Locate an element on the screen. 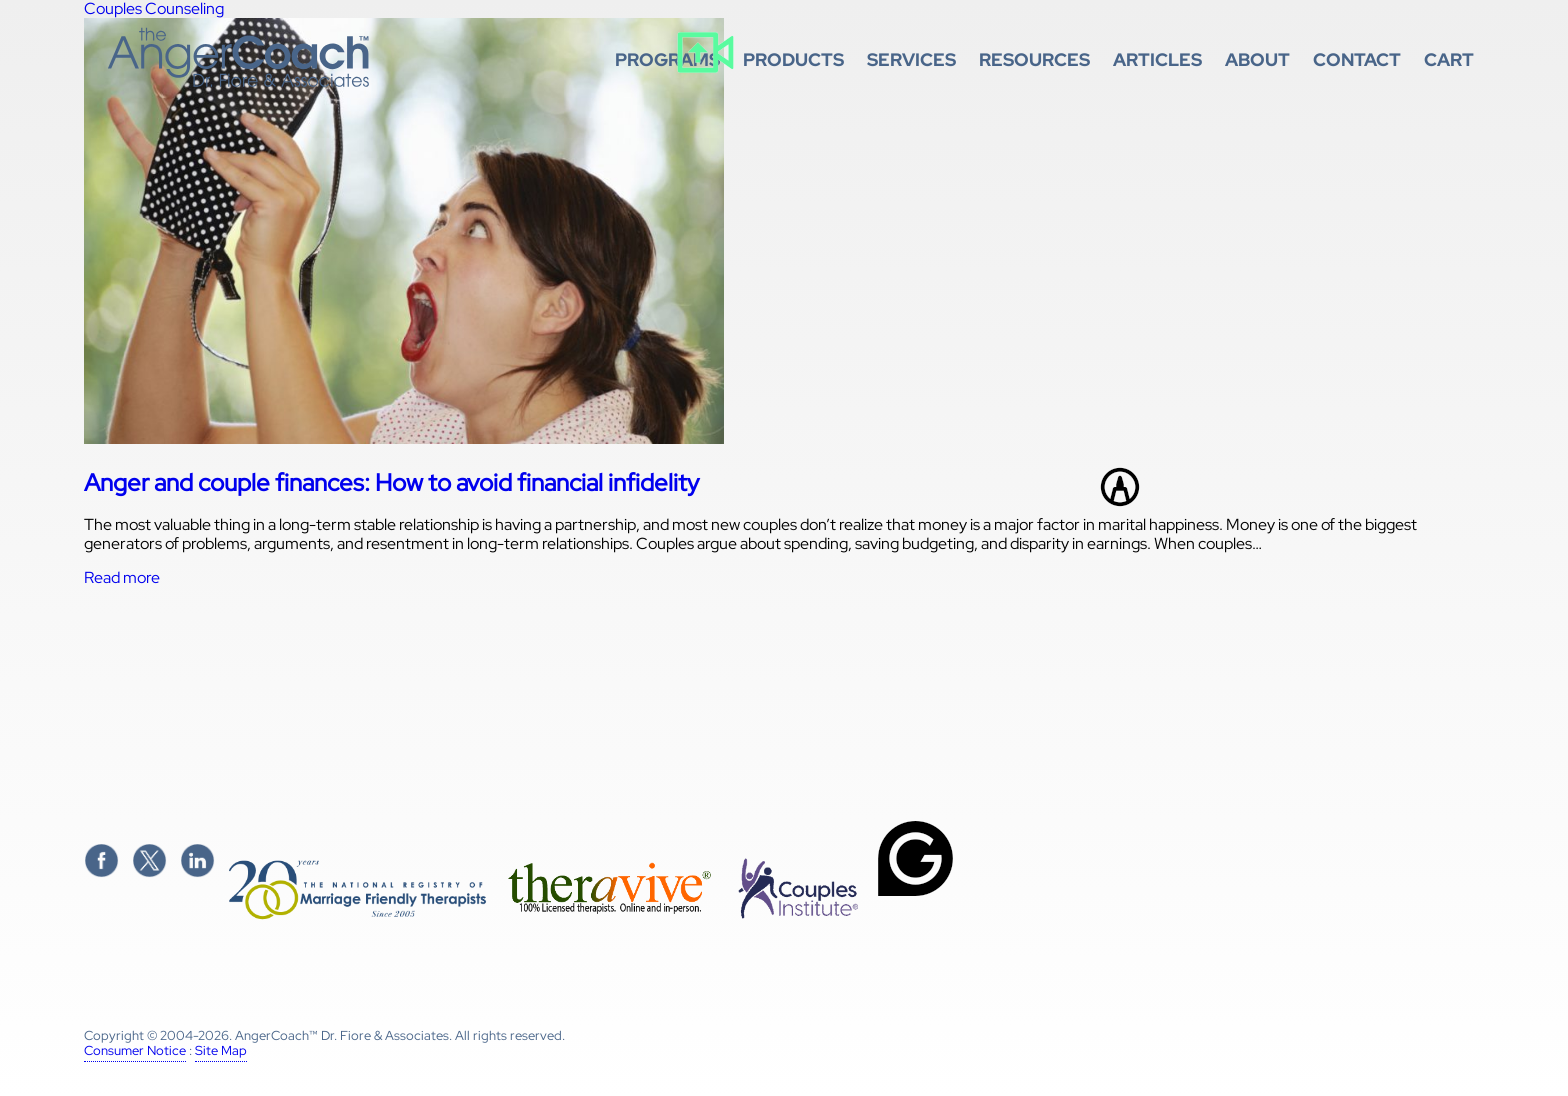 The image size is (1568, 1096). open Grammarly writing assistant is located at coordinates (915, 858).